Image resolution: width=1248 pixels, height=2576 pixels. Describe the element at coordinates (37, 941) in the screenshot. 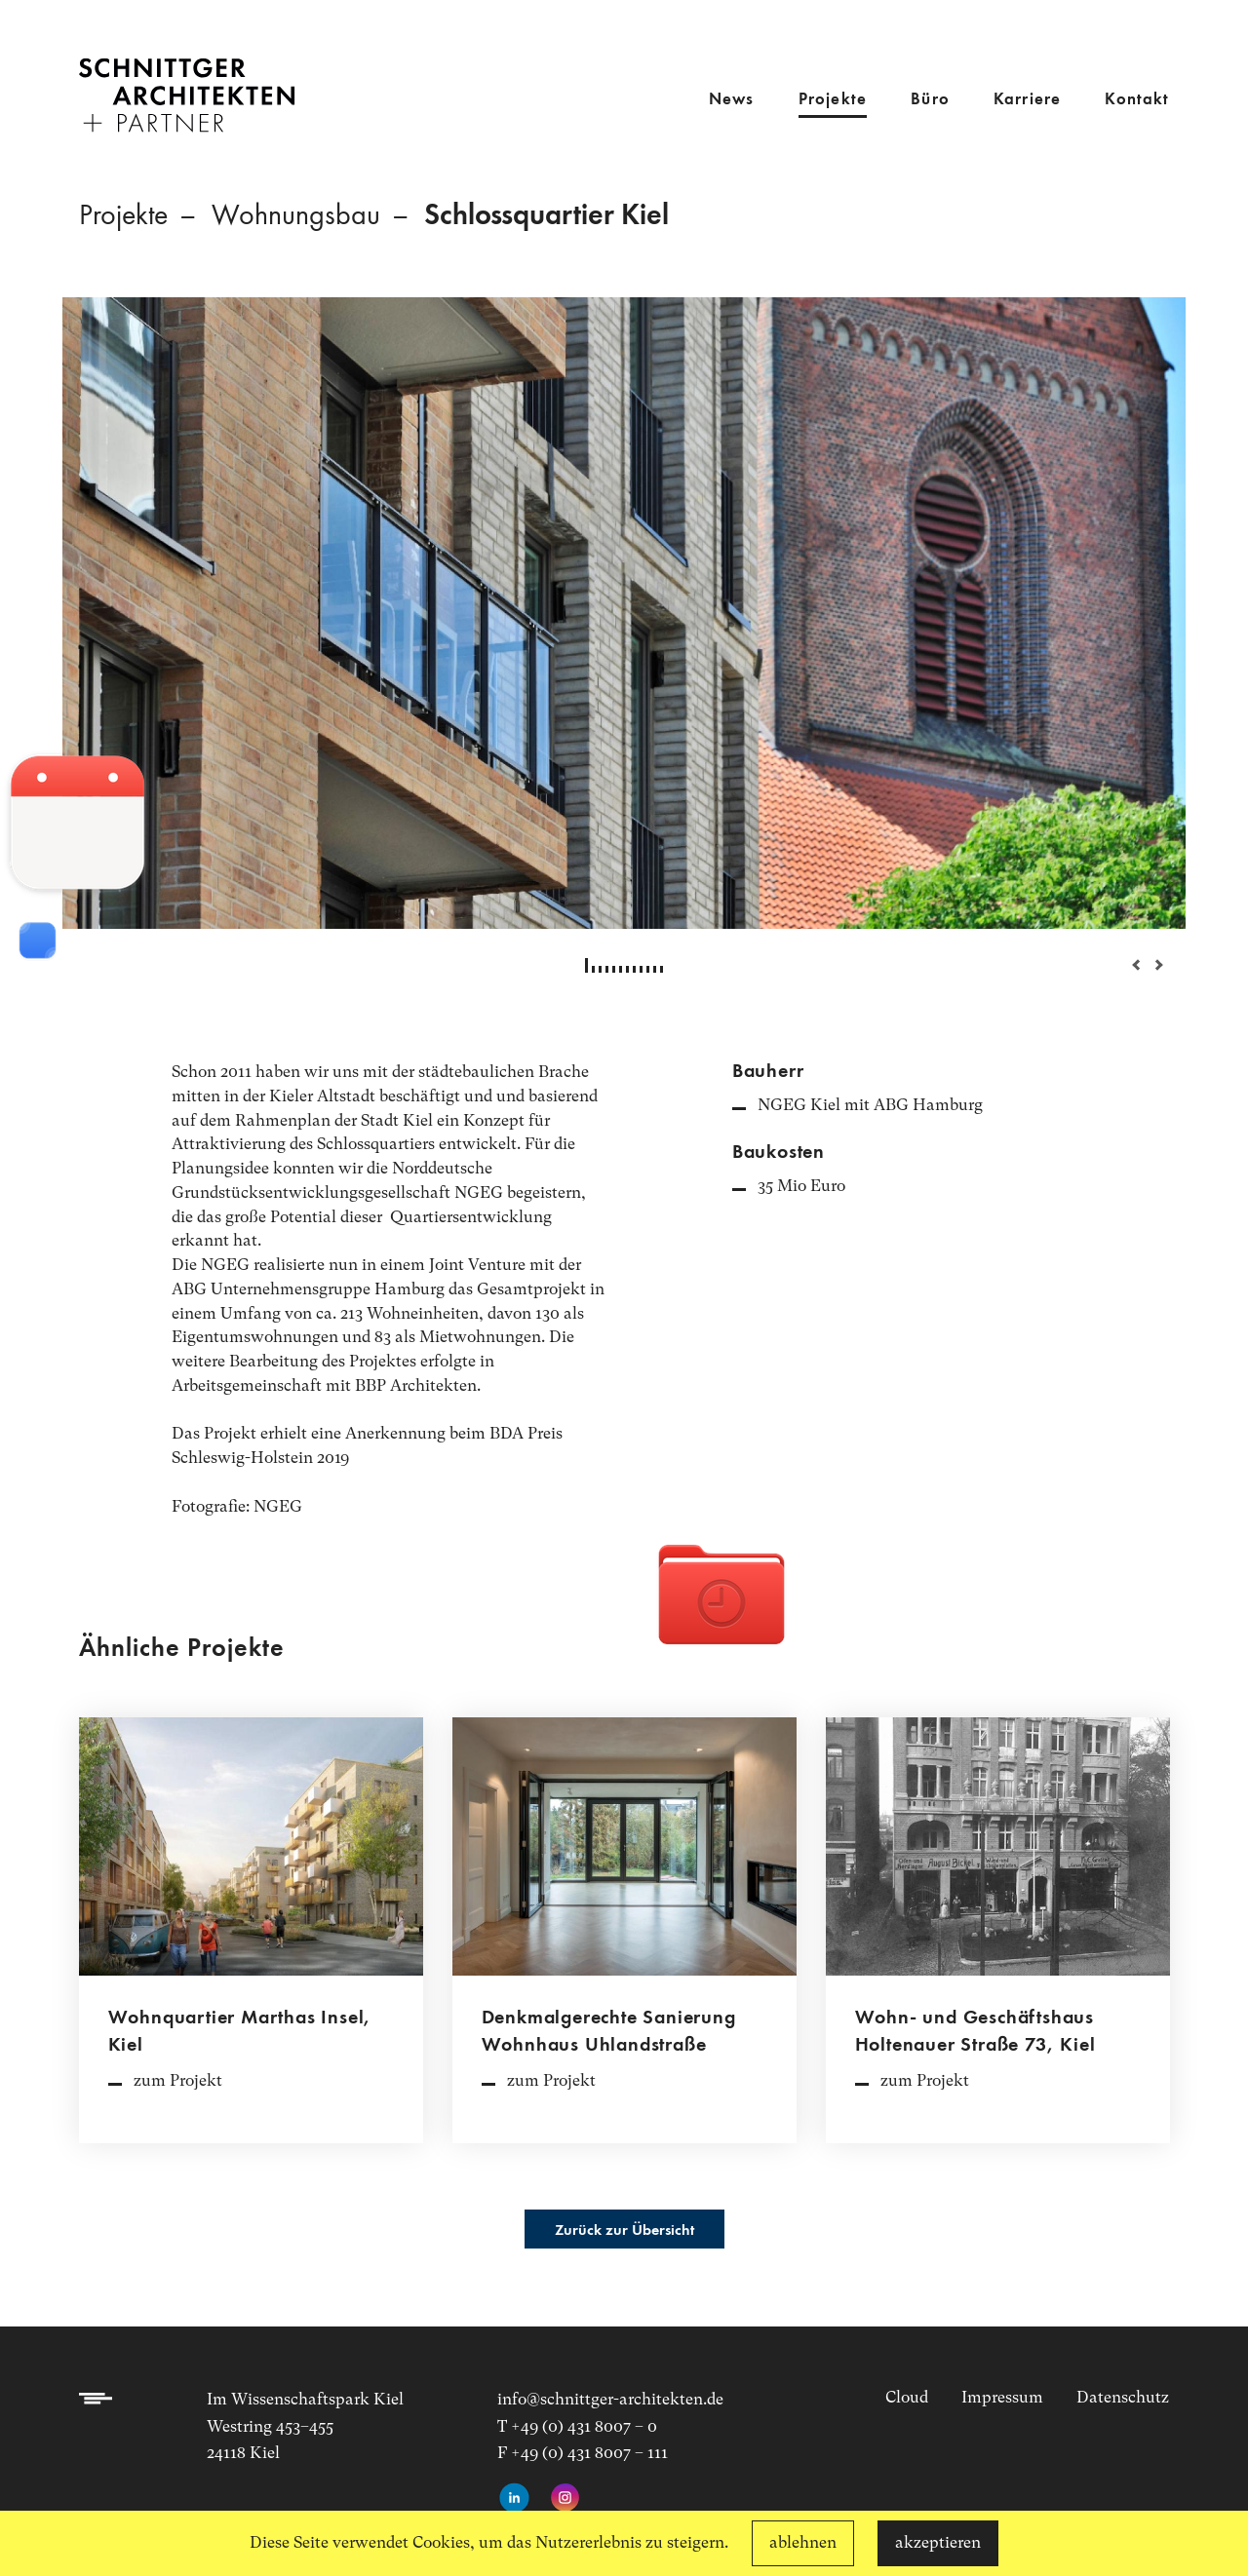

I see `configure hot corners behavior` at that location.